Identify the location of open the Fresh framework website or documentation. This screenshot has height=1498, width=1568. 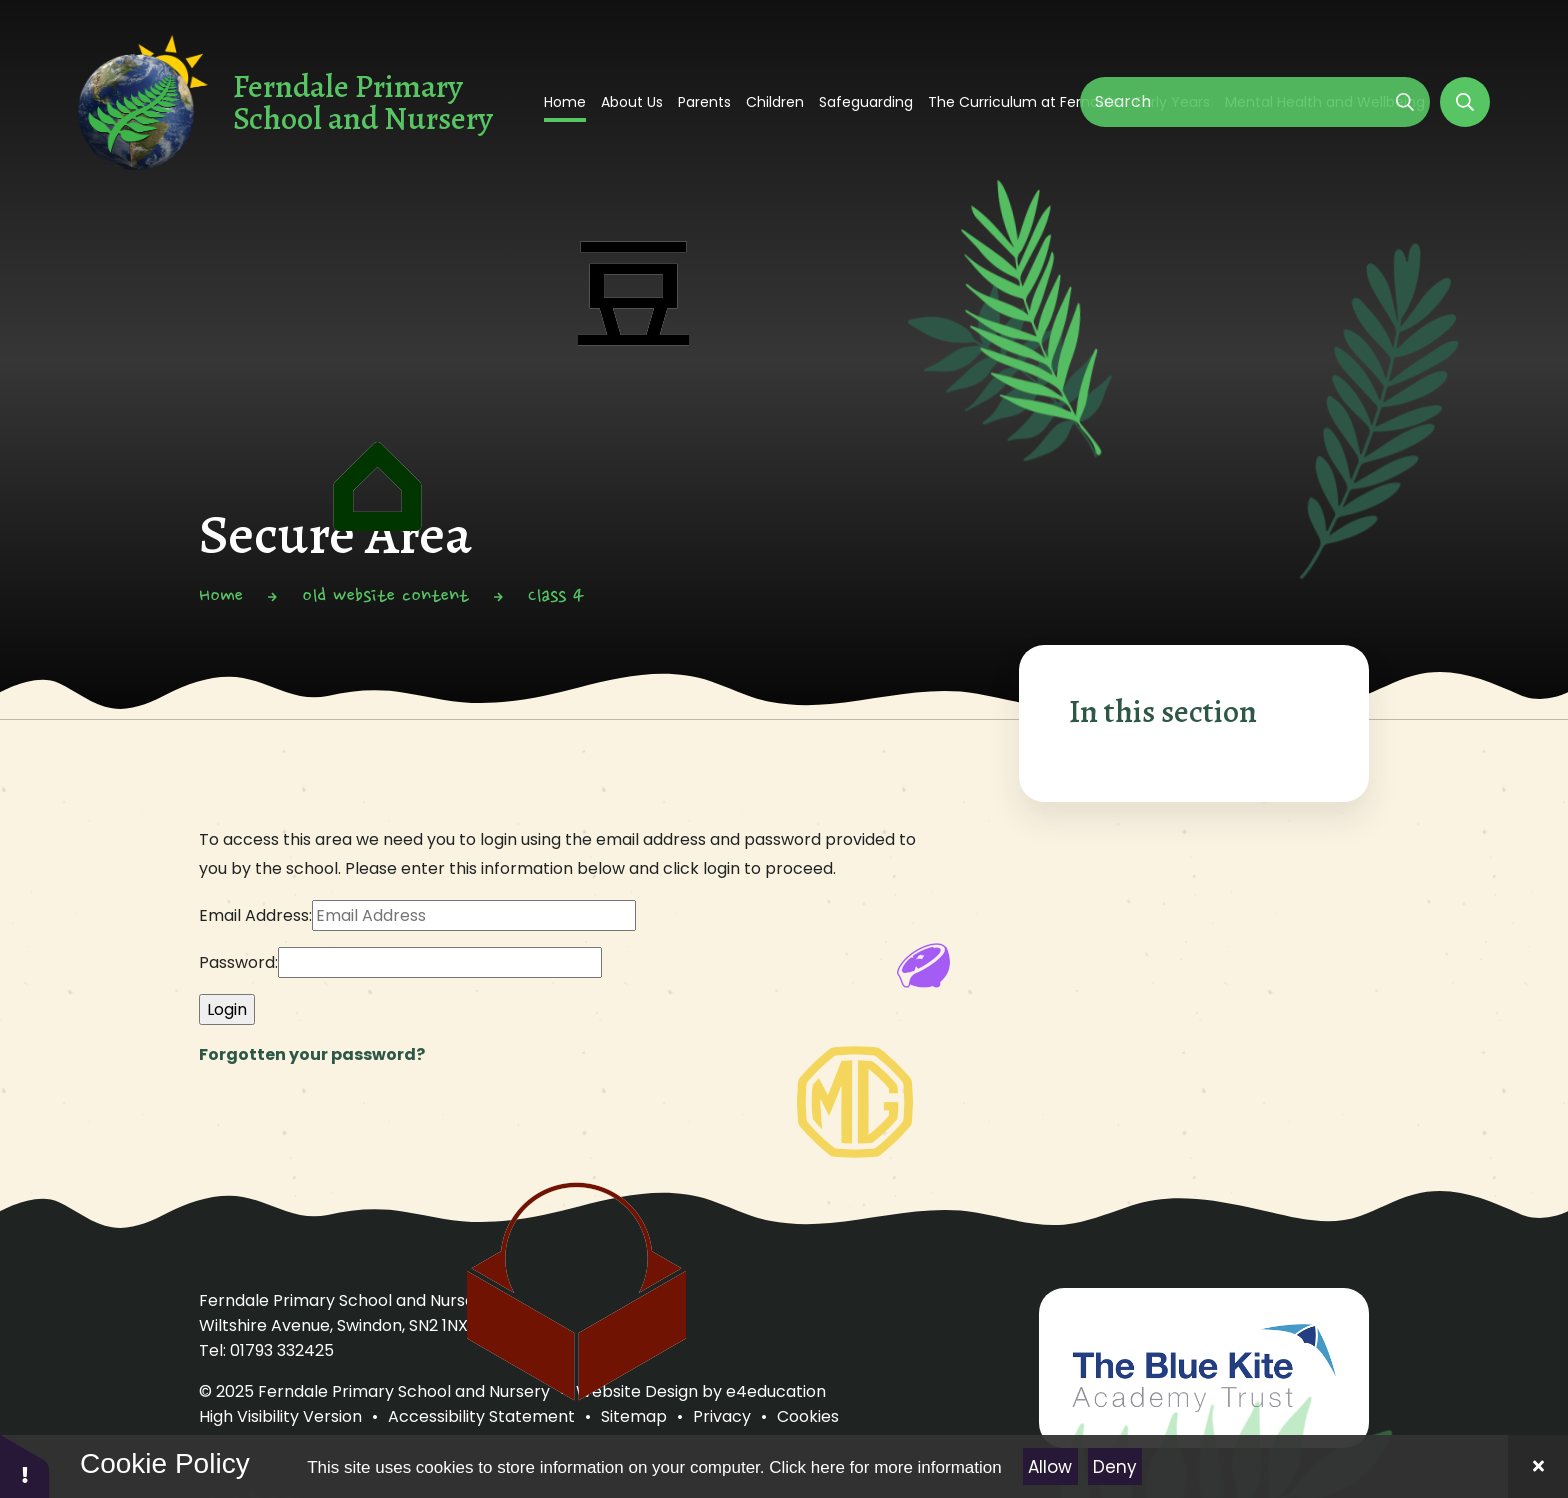
(923, 965).